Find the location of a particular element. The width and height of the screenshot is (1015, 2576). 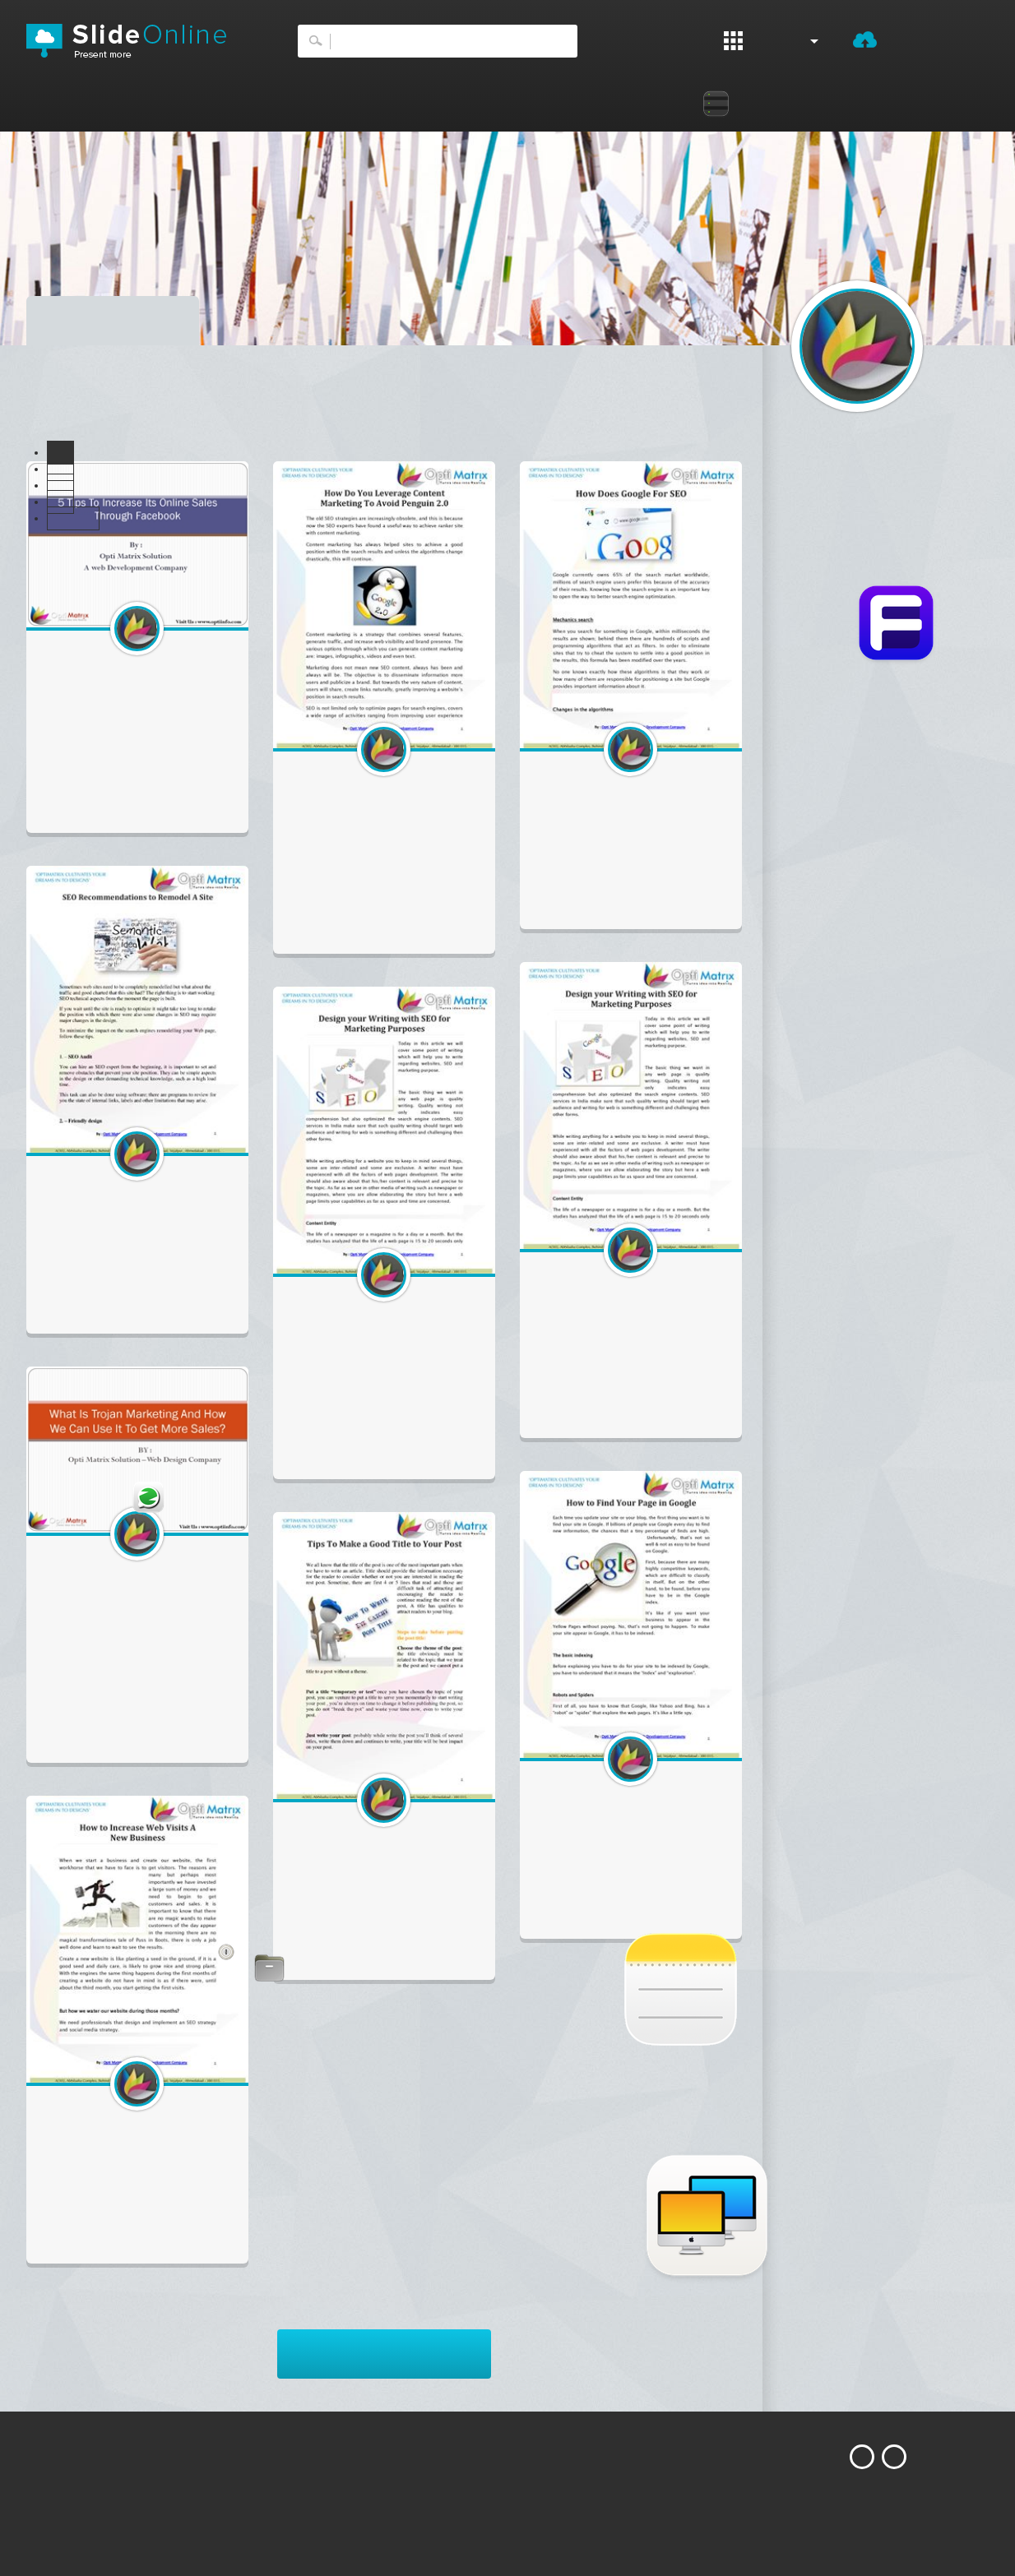

open seahorse password and encryption key manager is located at coordinates (226, 1952).